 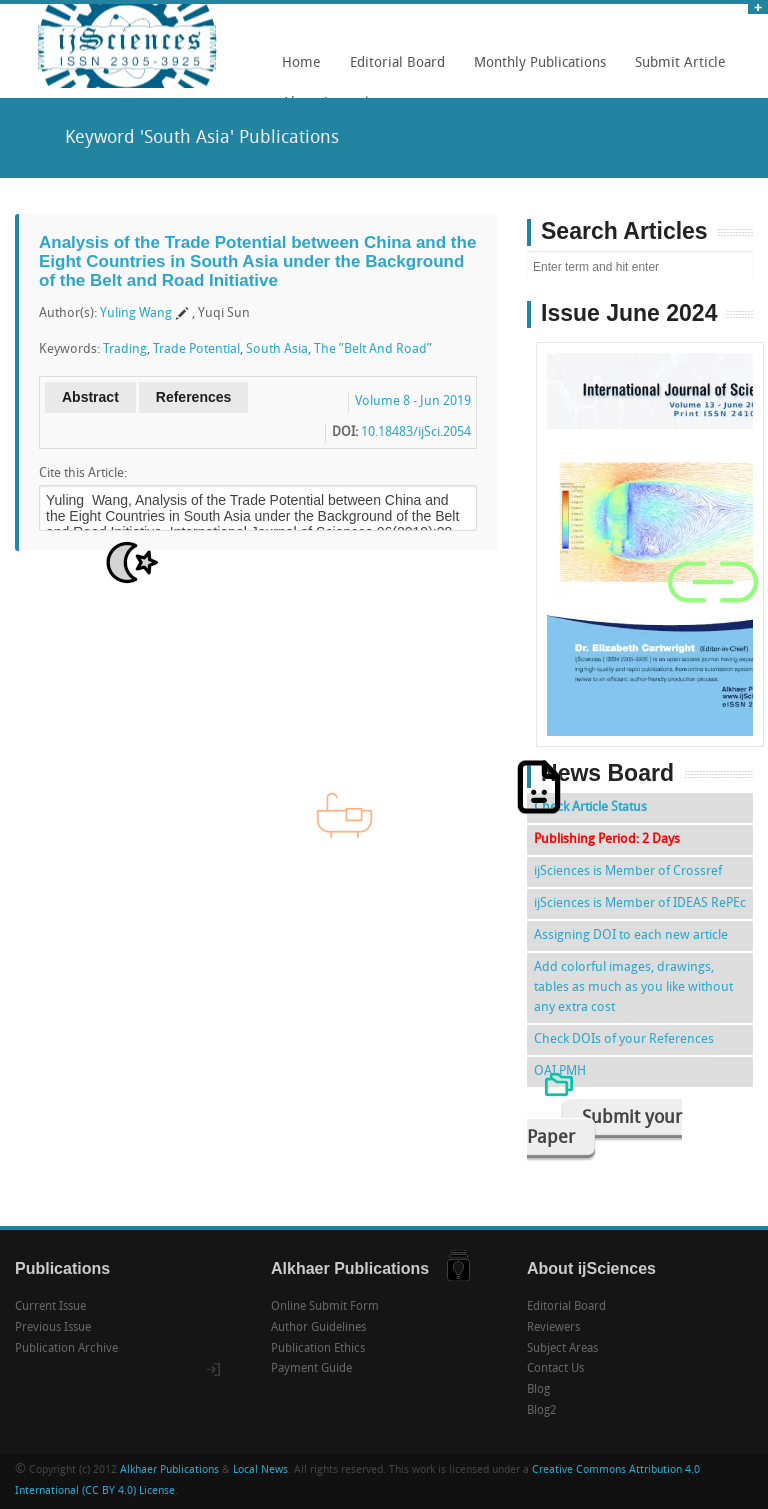 I want to click on sign in to your account, so click(x=214, y=1369).